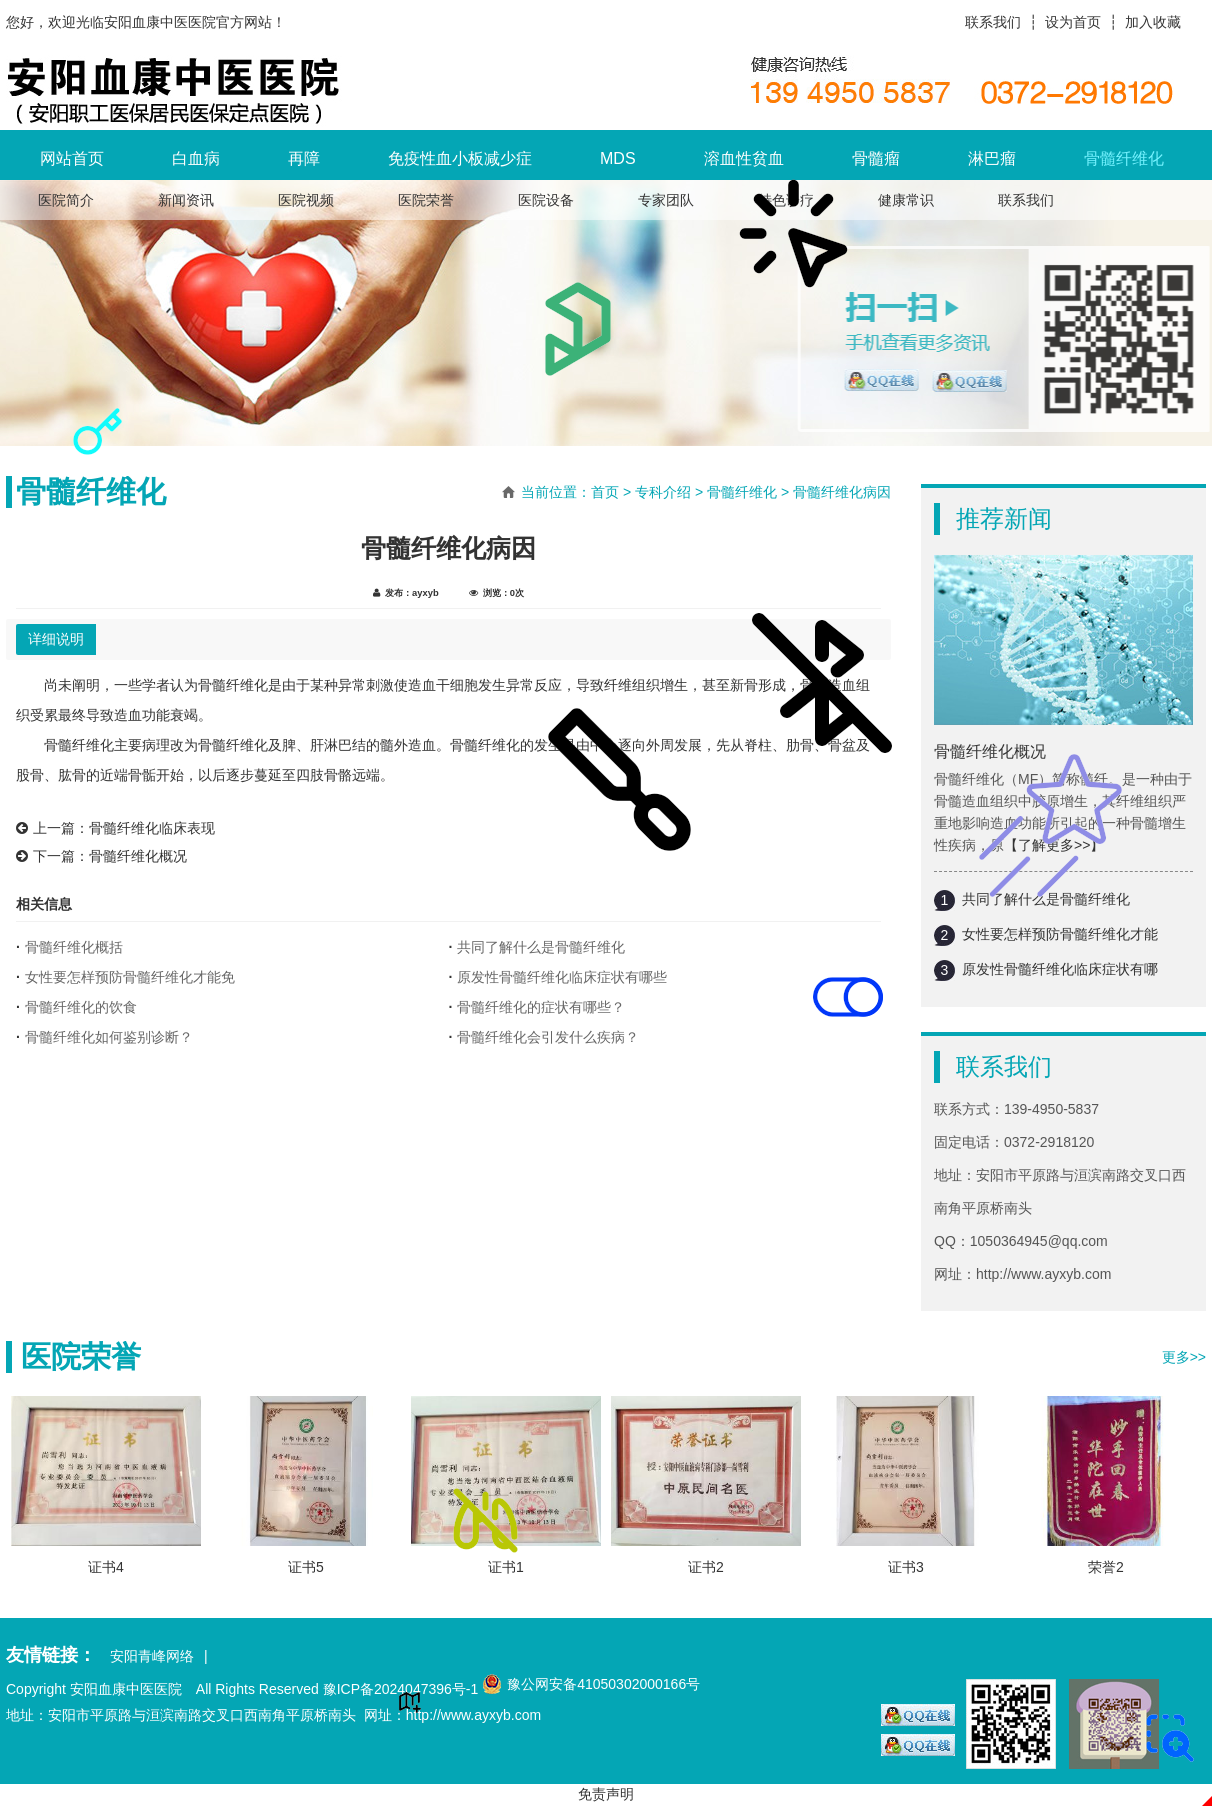 Image resolution: width=1212 pixels, height=1806 pixels. Describe the element at coordinates (793, 233) in the screenshot. I see `tap or click to interact` at that location.